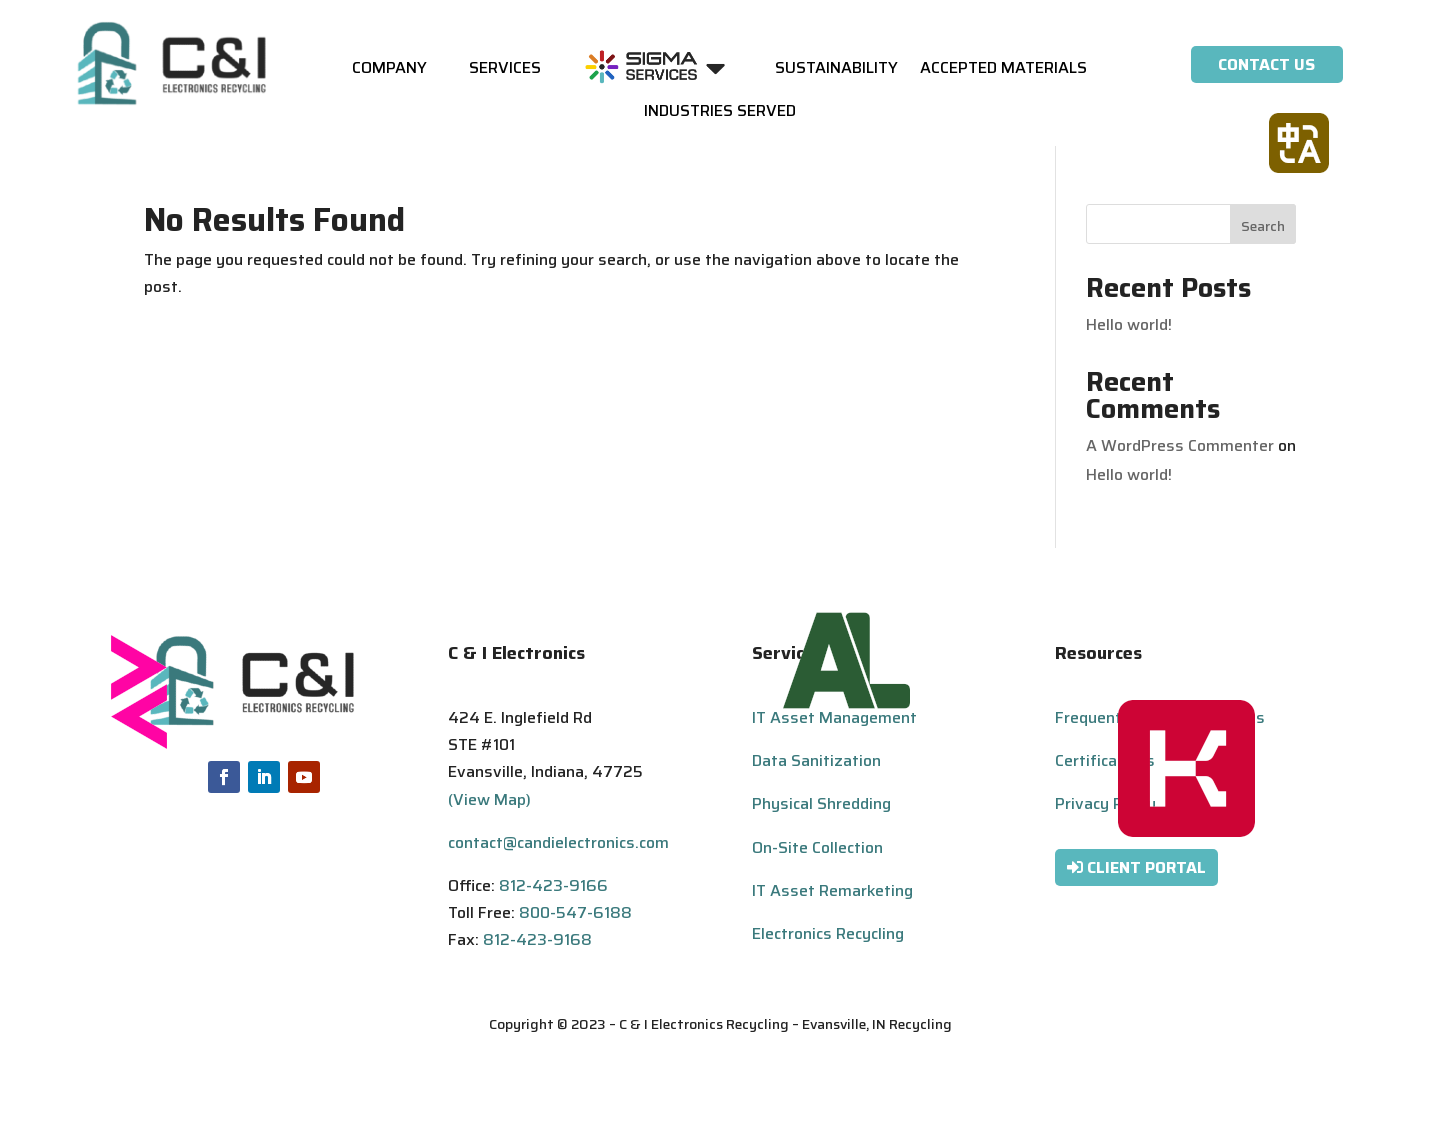  I want to click on open immersive translate extension, so click(1299, 143).